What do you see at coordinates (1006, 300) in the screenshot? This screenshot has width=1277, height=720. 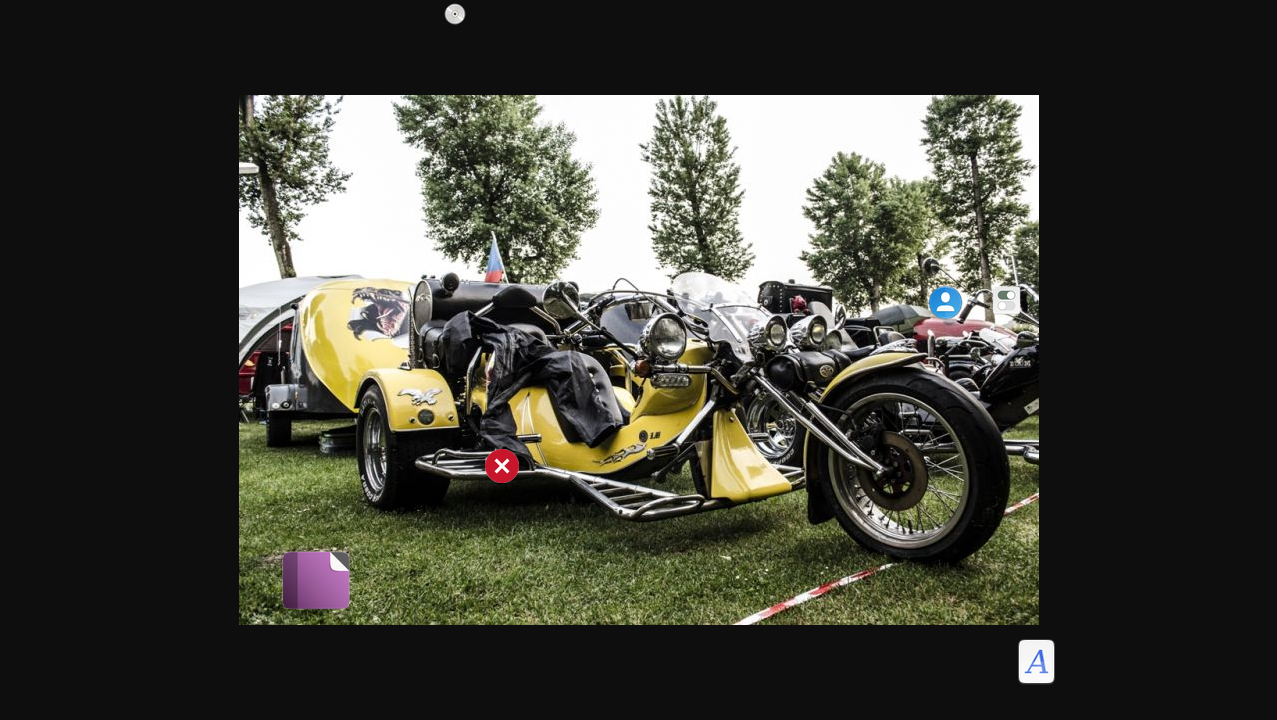 I see `open gnome tweaks to customize desktop settings` at bounding box center [1006, 300].